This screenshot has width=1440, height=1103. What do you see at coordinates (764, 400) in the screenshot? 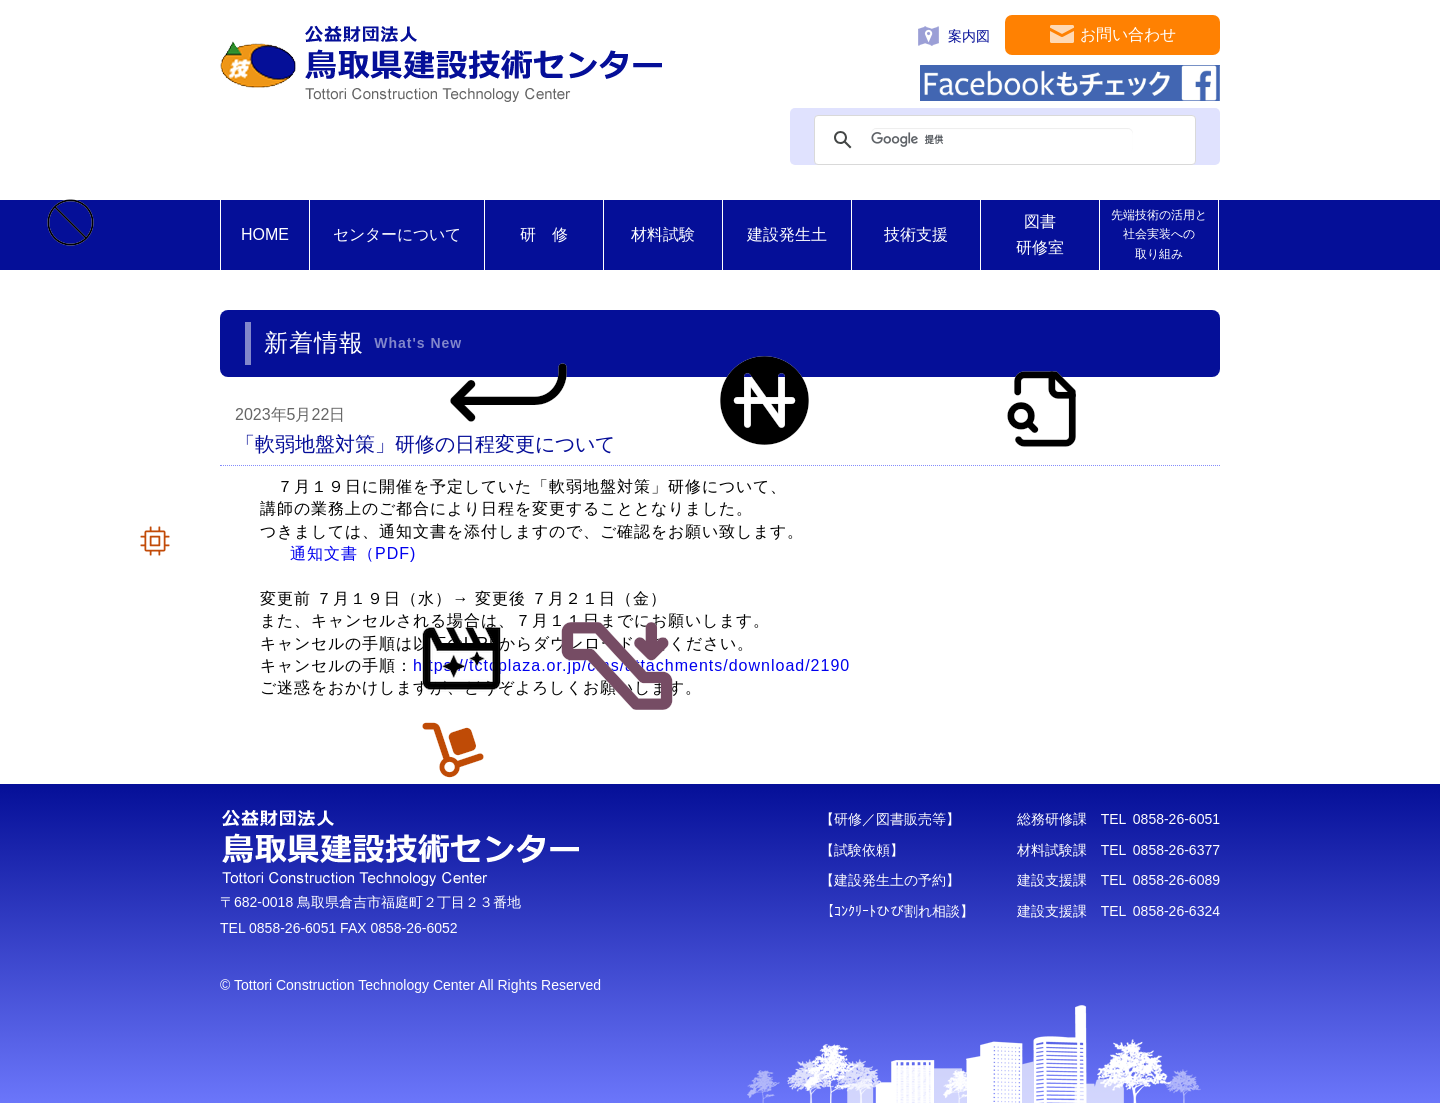
I see `view balance in Nigerian naira` at bounding box center [764, 400].